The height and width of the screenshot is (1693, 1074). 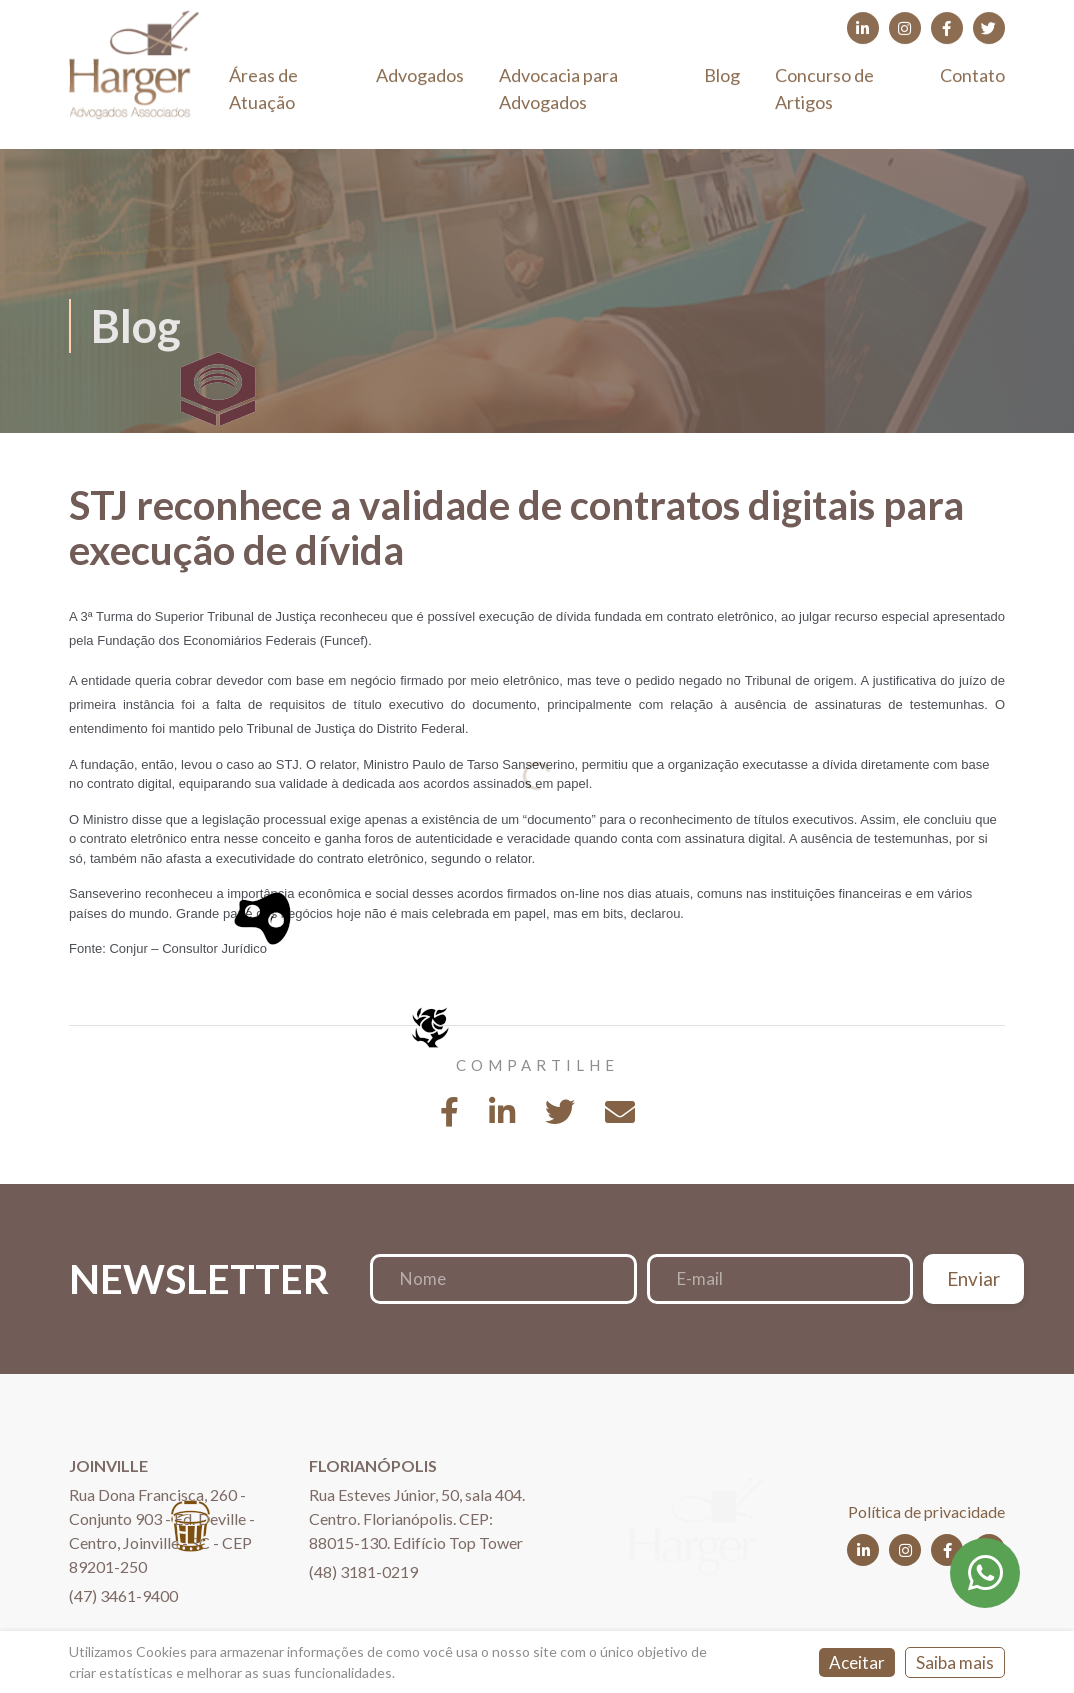 I want to click on indicates full water bucket in game inventory, so click(x=190, y=1524).